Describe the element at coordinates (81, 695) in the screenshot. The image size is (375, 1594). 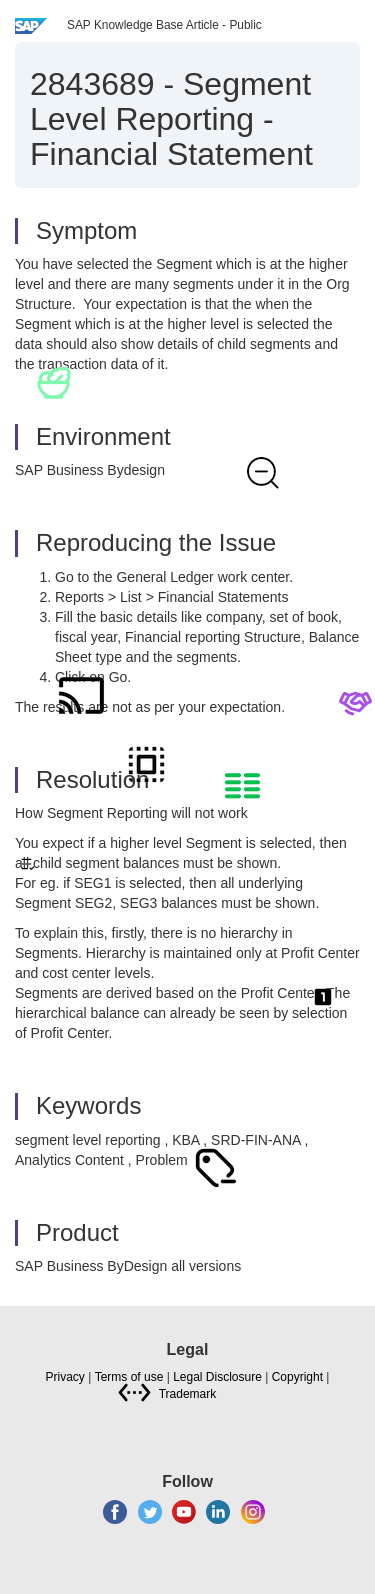
I see `cast screen to an external display` at that location.